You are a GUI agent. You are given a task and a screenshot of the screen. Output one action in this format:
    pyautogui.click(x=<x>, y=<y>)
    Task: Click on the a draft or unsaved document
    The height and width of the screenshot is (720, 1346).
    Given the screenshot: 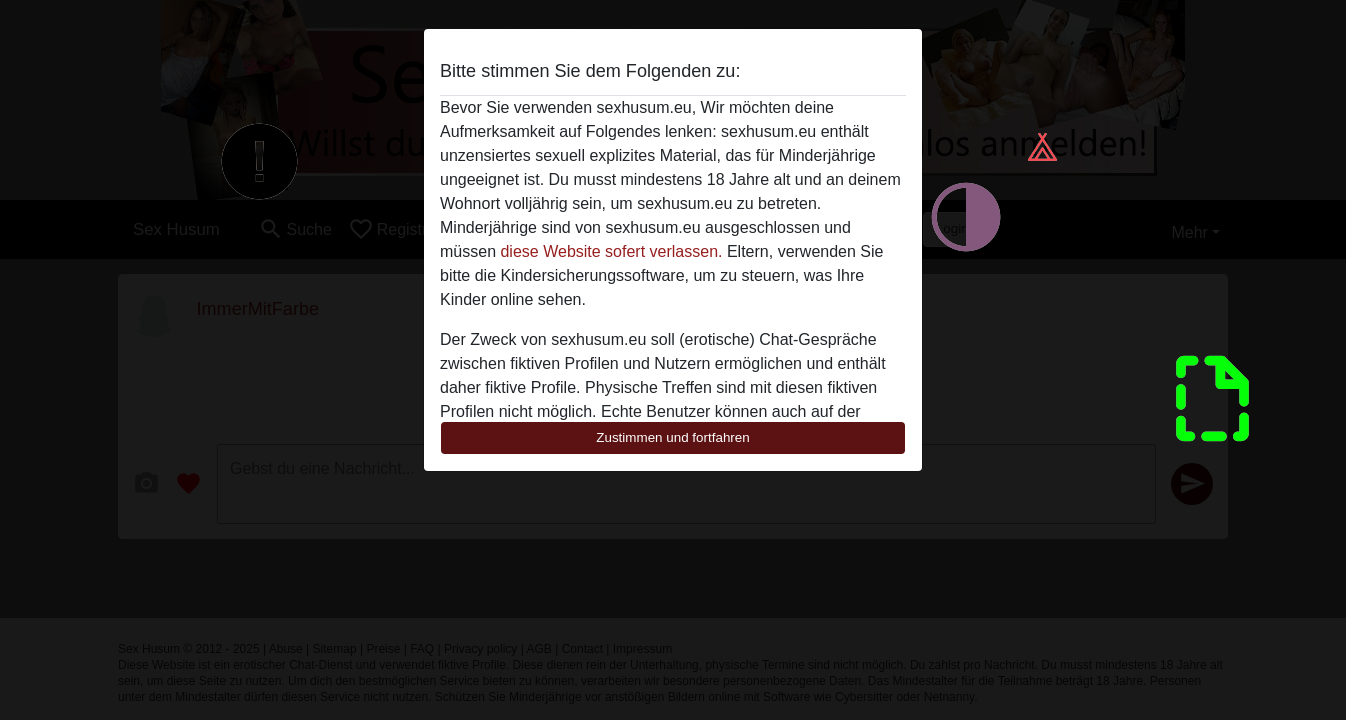 What is the action you would take?
    pyautogui.click(x=1212, y=398)
    